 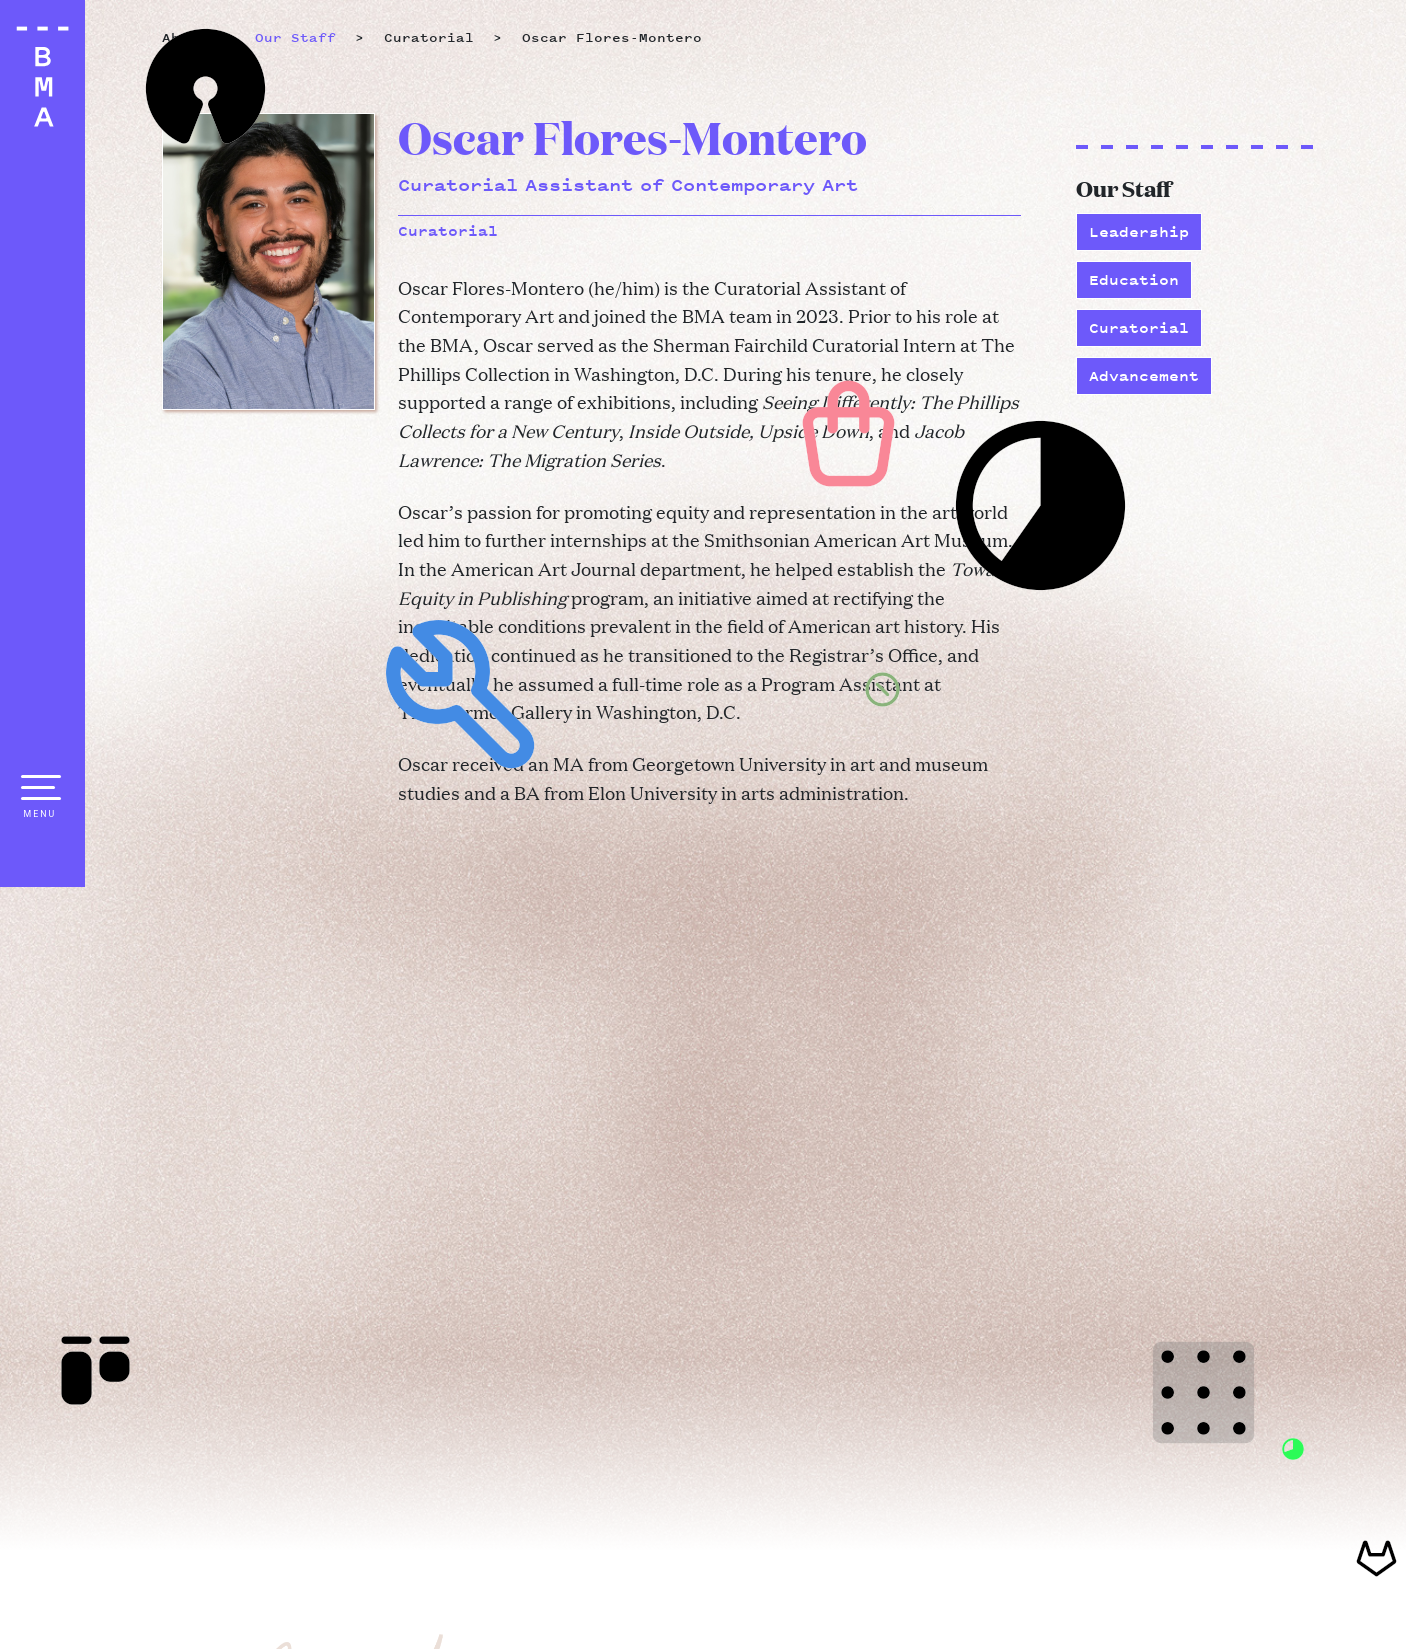 What do you see at coordinates (1293, 1449) in the screenshot?
I see `indicates 70% progress or completion` at bounding box center [1293, 1449].